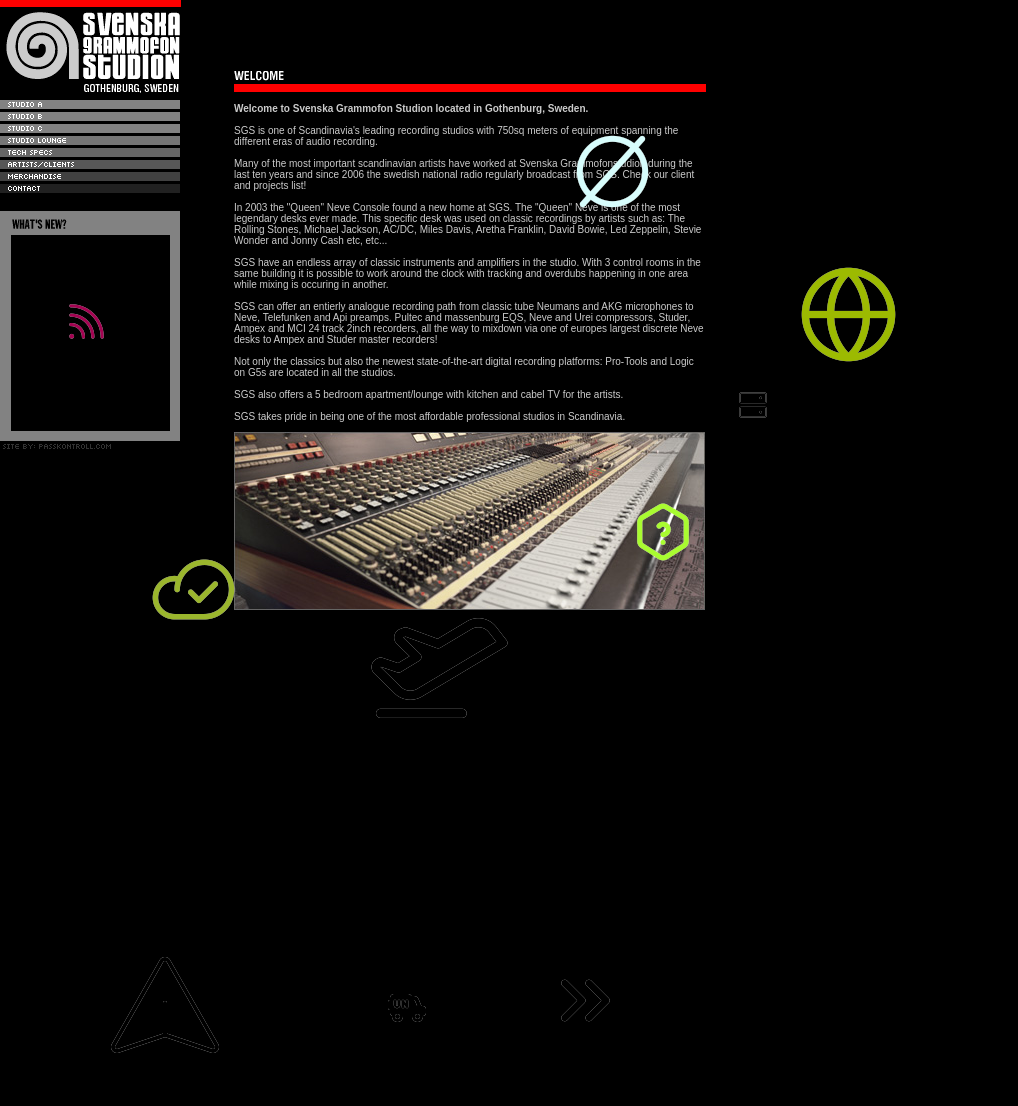 The width and height of the screenshot is (1018, 1106). I want to click on access help or support options, so click(663, 532).